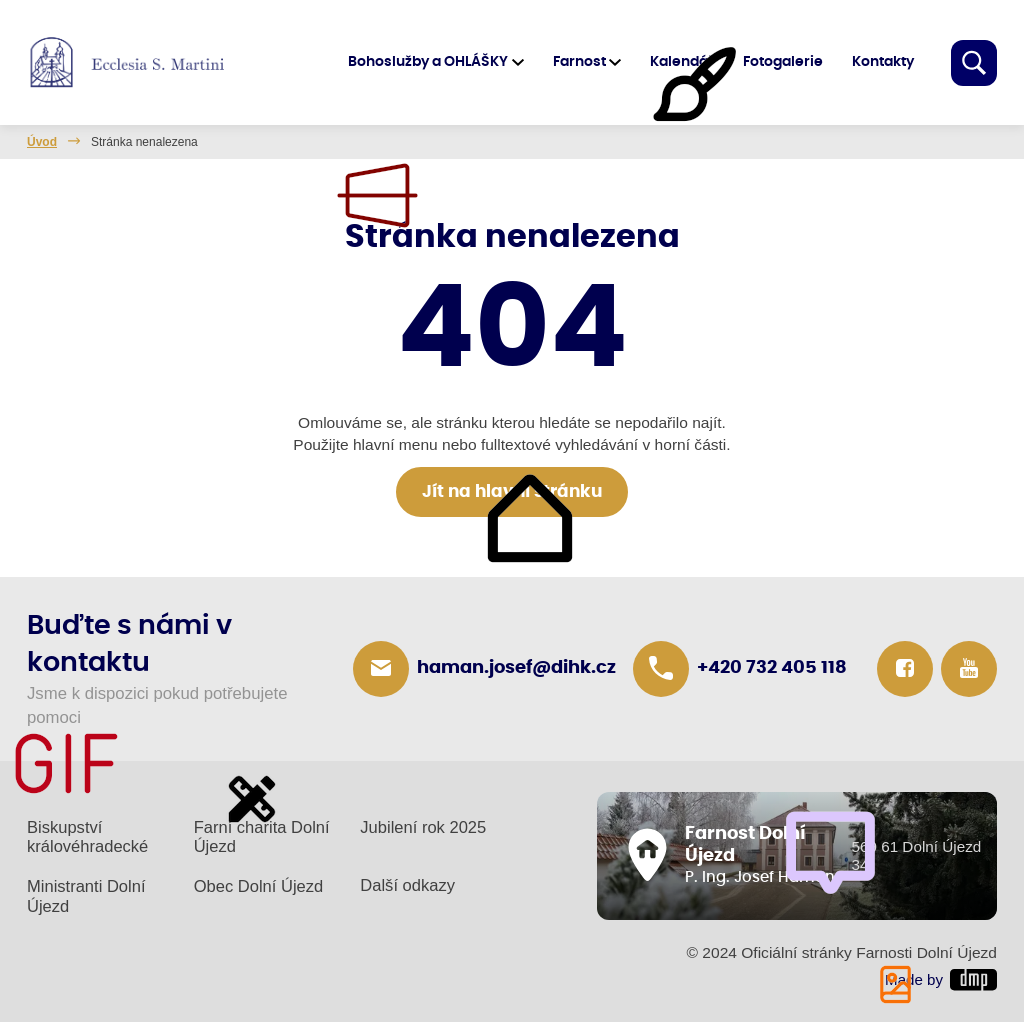 The height and width of the screenshot is (1022, 1024). Describe the element at coordinates (377, 195) in the screenshot. I see `adjust perspective or viewing angle` at that location.